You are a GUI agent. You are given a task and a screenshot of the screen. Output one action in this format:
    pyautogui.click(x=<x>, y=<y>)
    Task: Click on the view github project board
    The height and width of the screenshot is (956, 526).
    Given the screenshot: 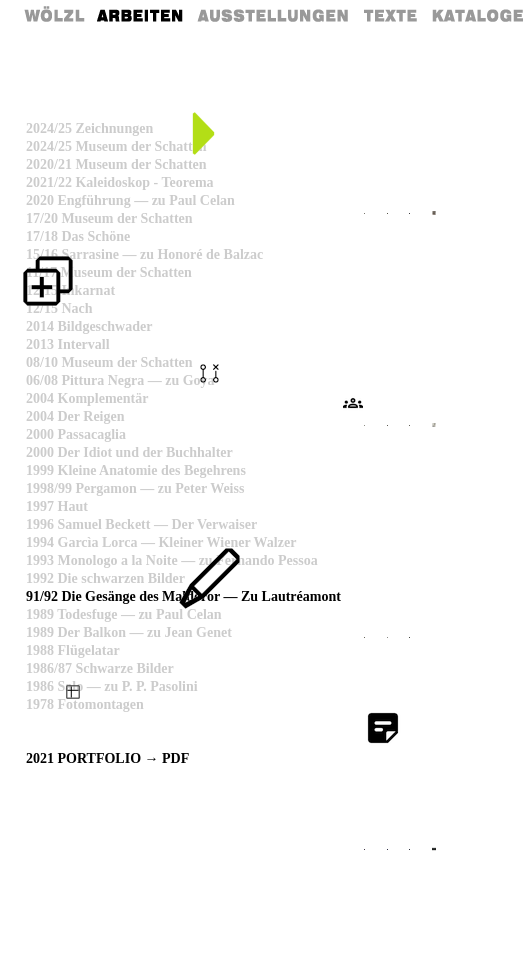 What is the action you would take?
    pyautogui.click(x=73, y=692)
    